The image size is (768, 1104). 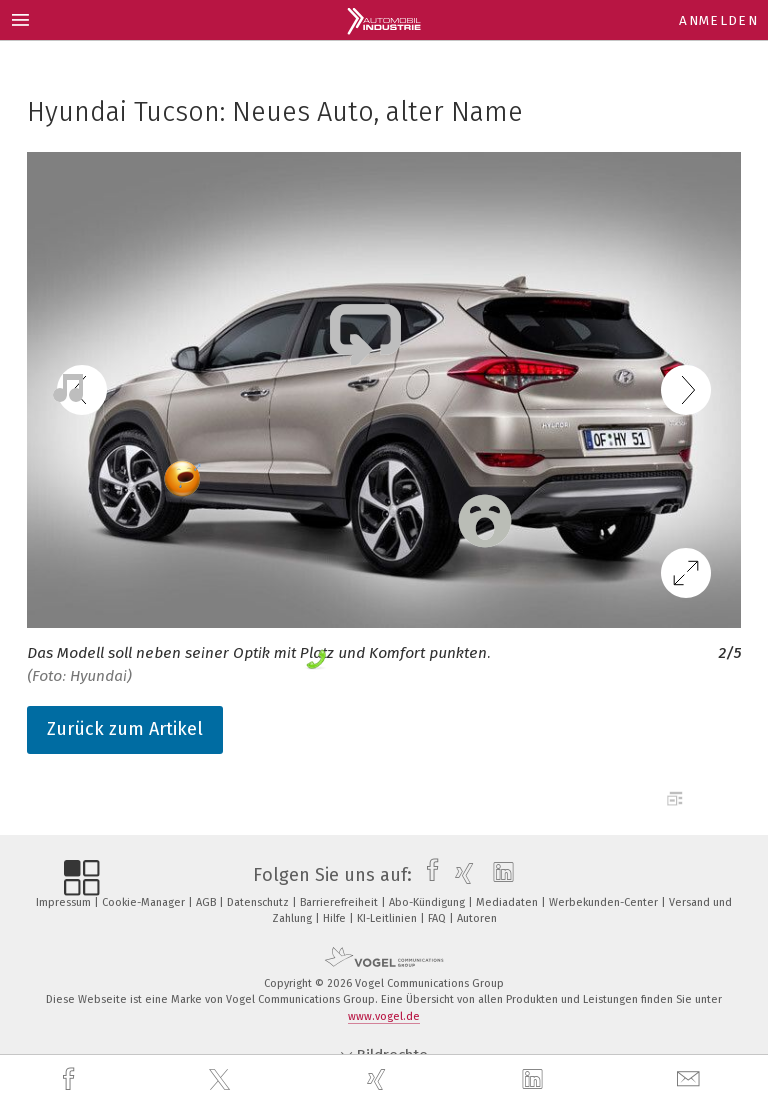 I want to click on enable playlist repeat mode, so click(x=365, y=329).